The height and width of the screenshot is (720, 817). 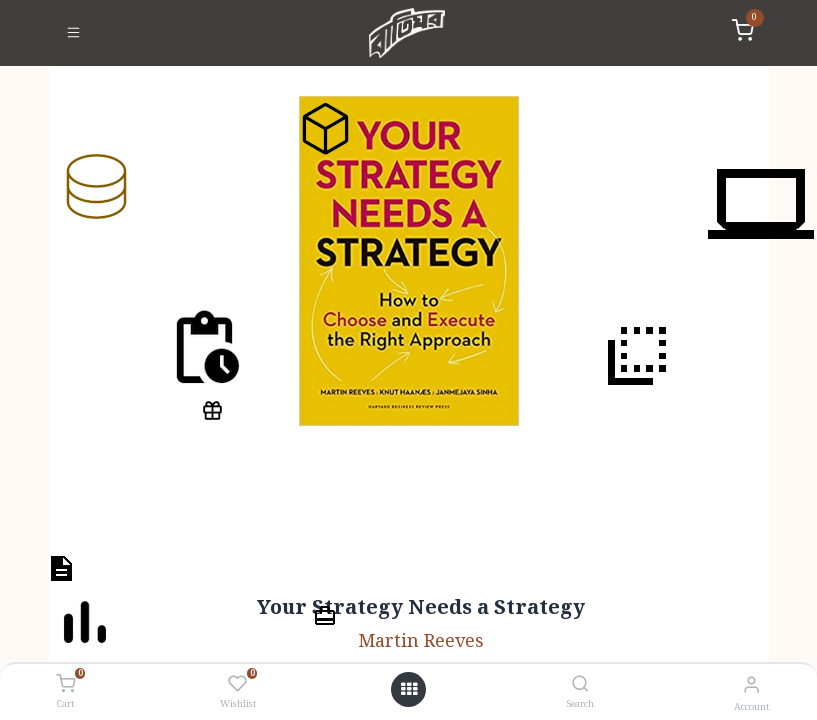 I want to click on view gifts or rewards, so click(x=212, y=410).